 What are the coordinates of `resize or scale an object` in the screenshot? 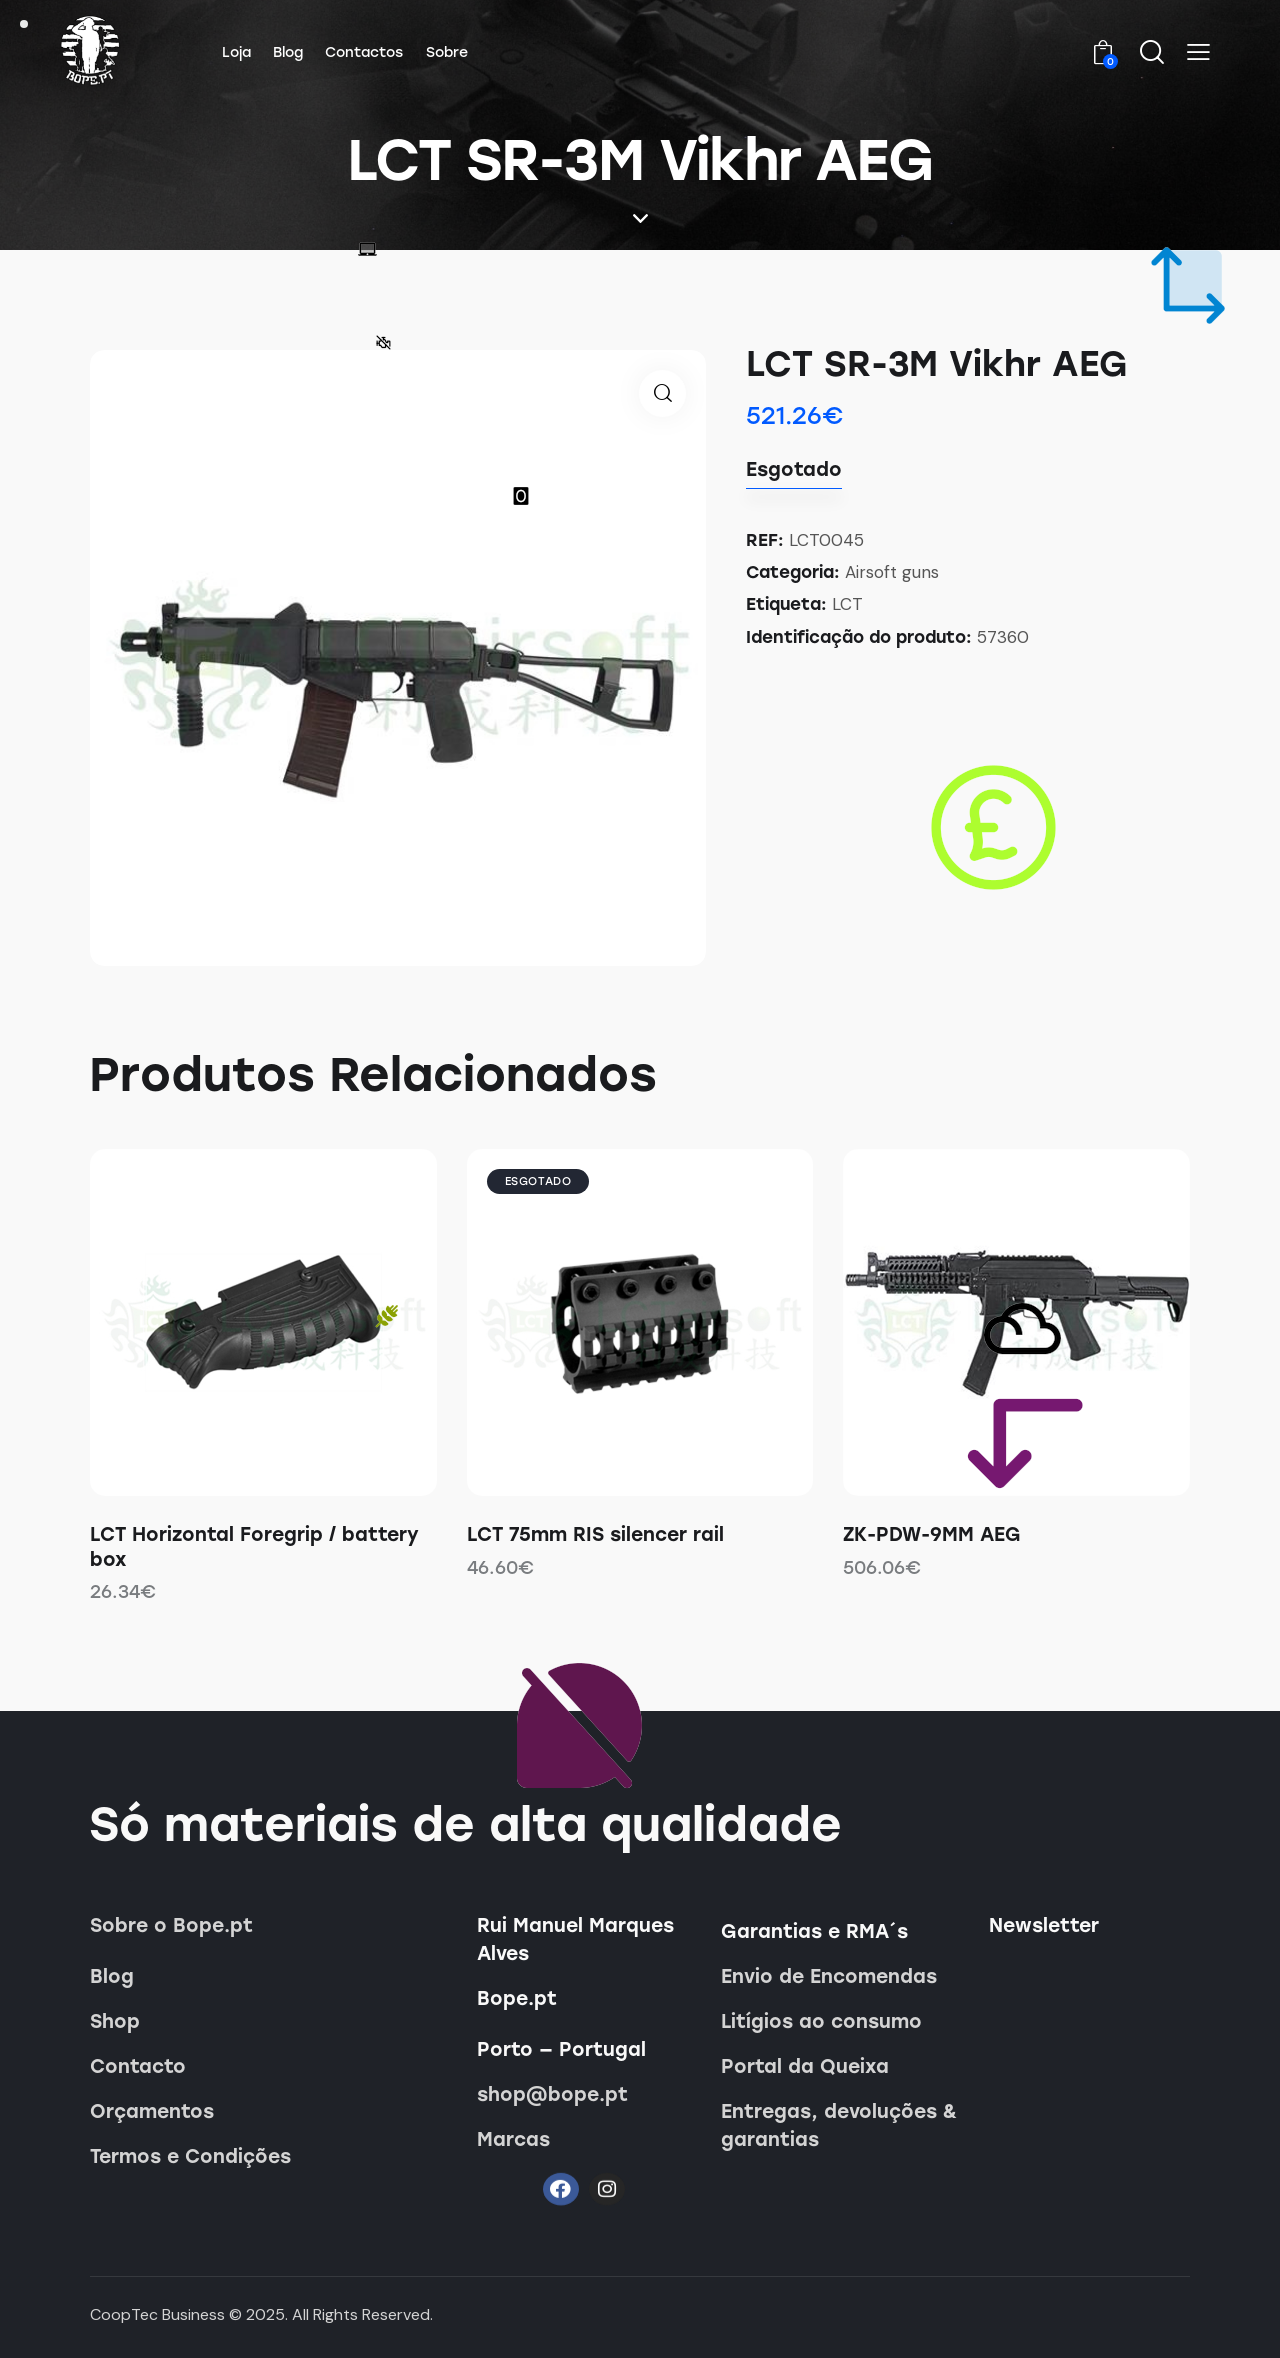 It's located at (1185, 284).